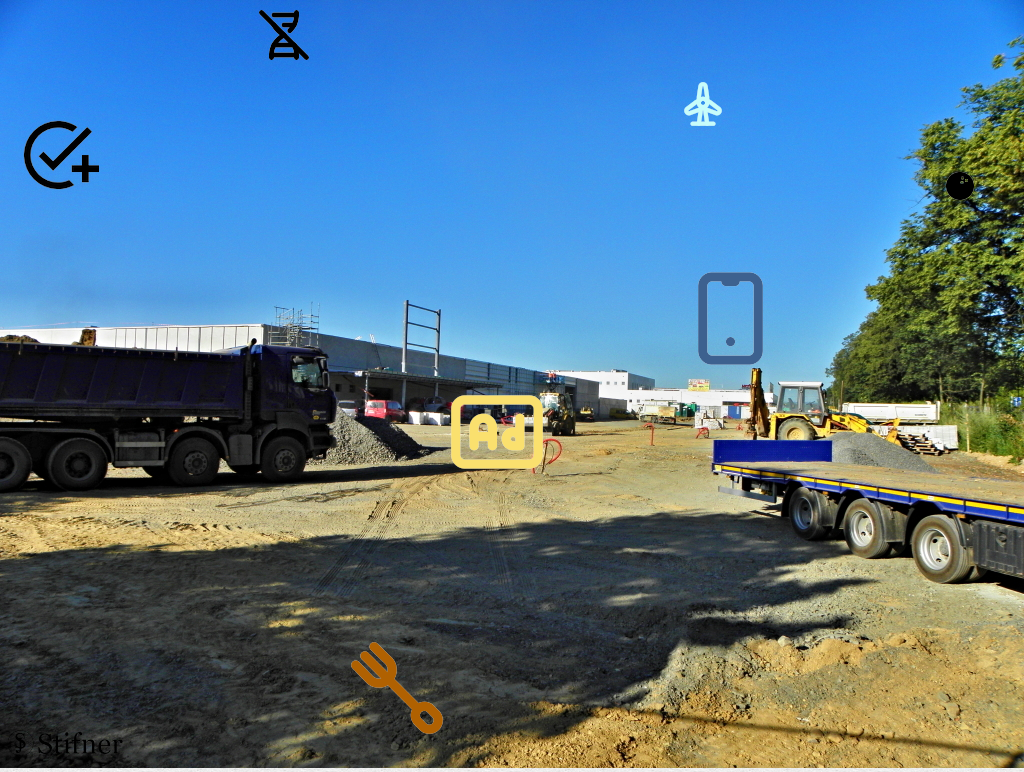  I want to click on disable genetic or DNA-related features, so click(284, 35).